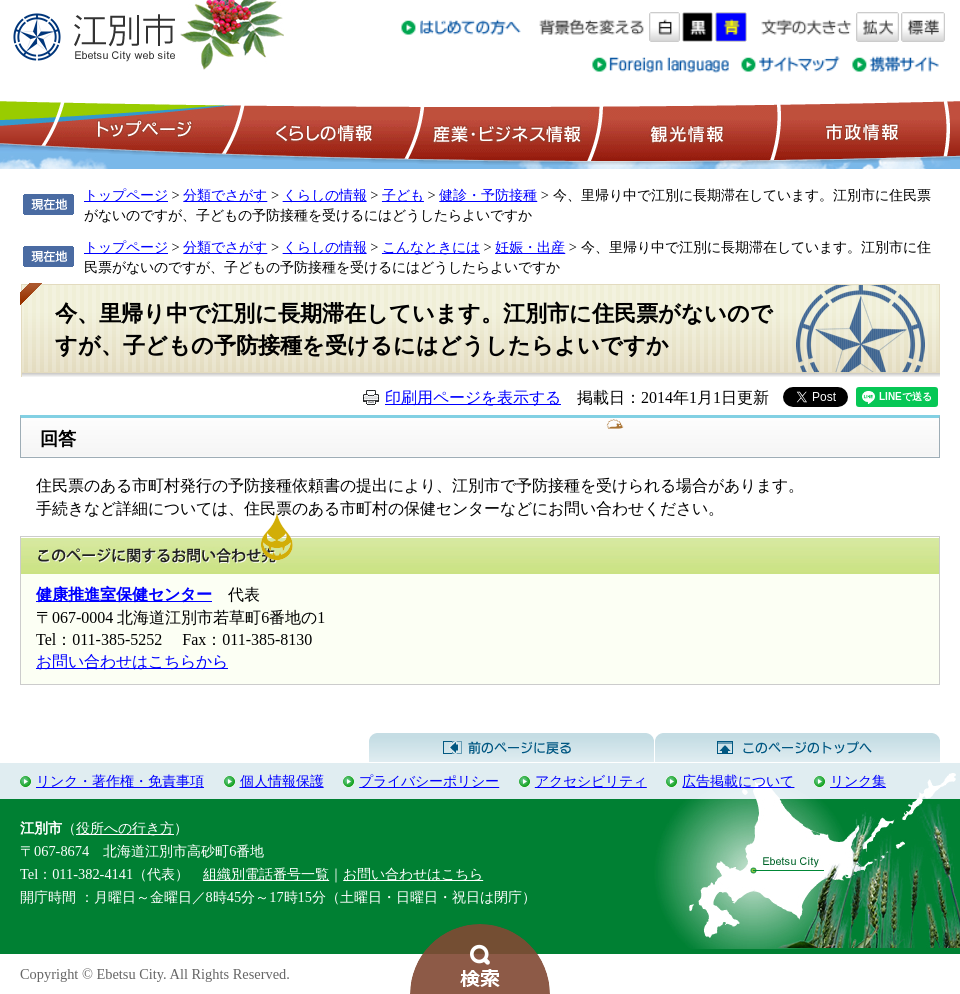 The image size is (960, 994). I want to click on decorative animal icon for games or profiles, so click(615, 424).